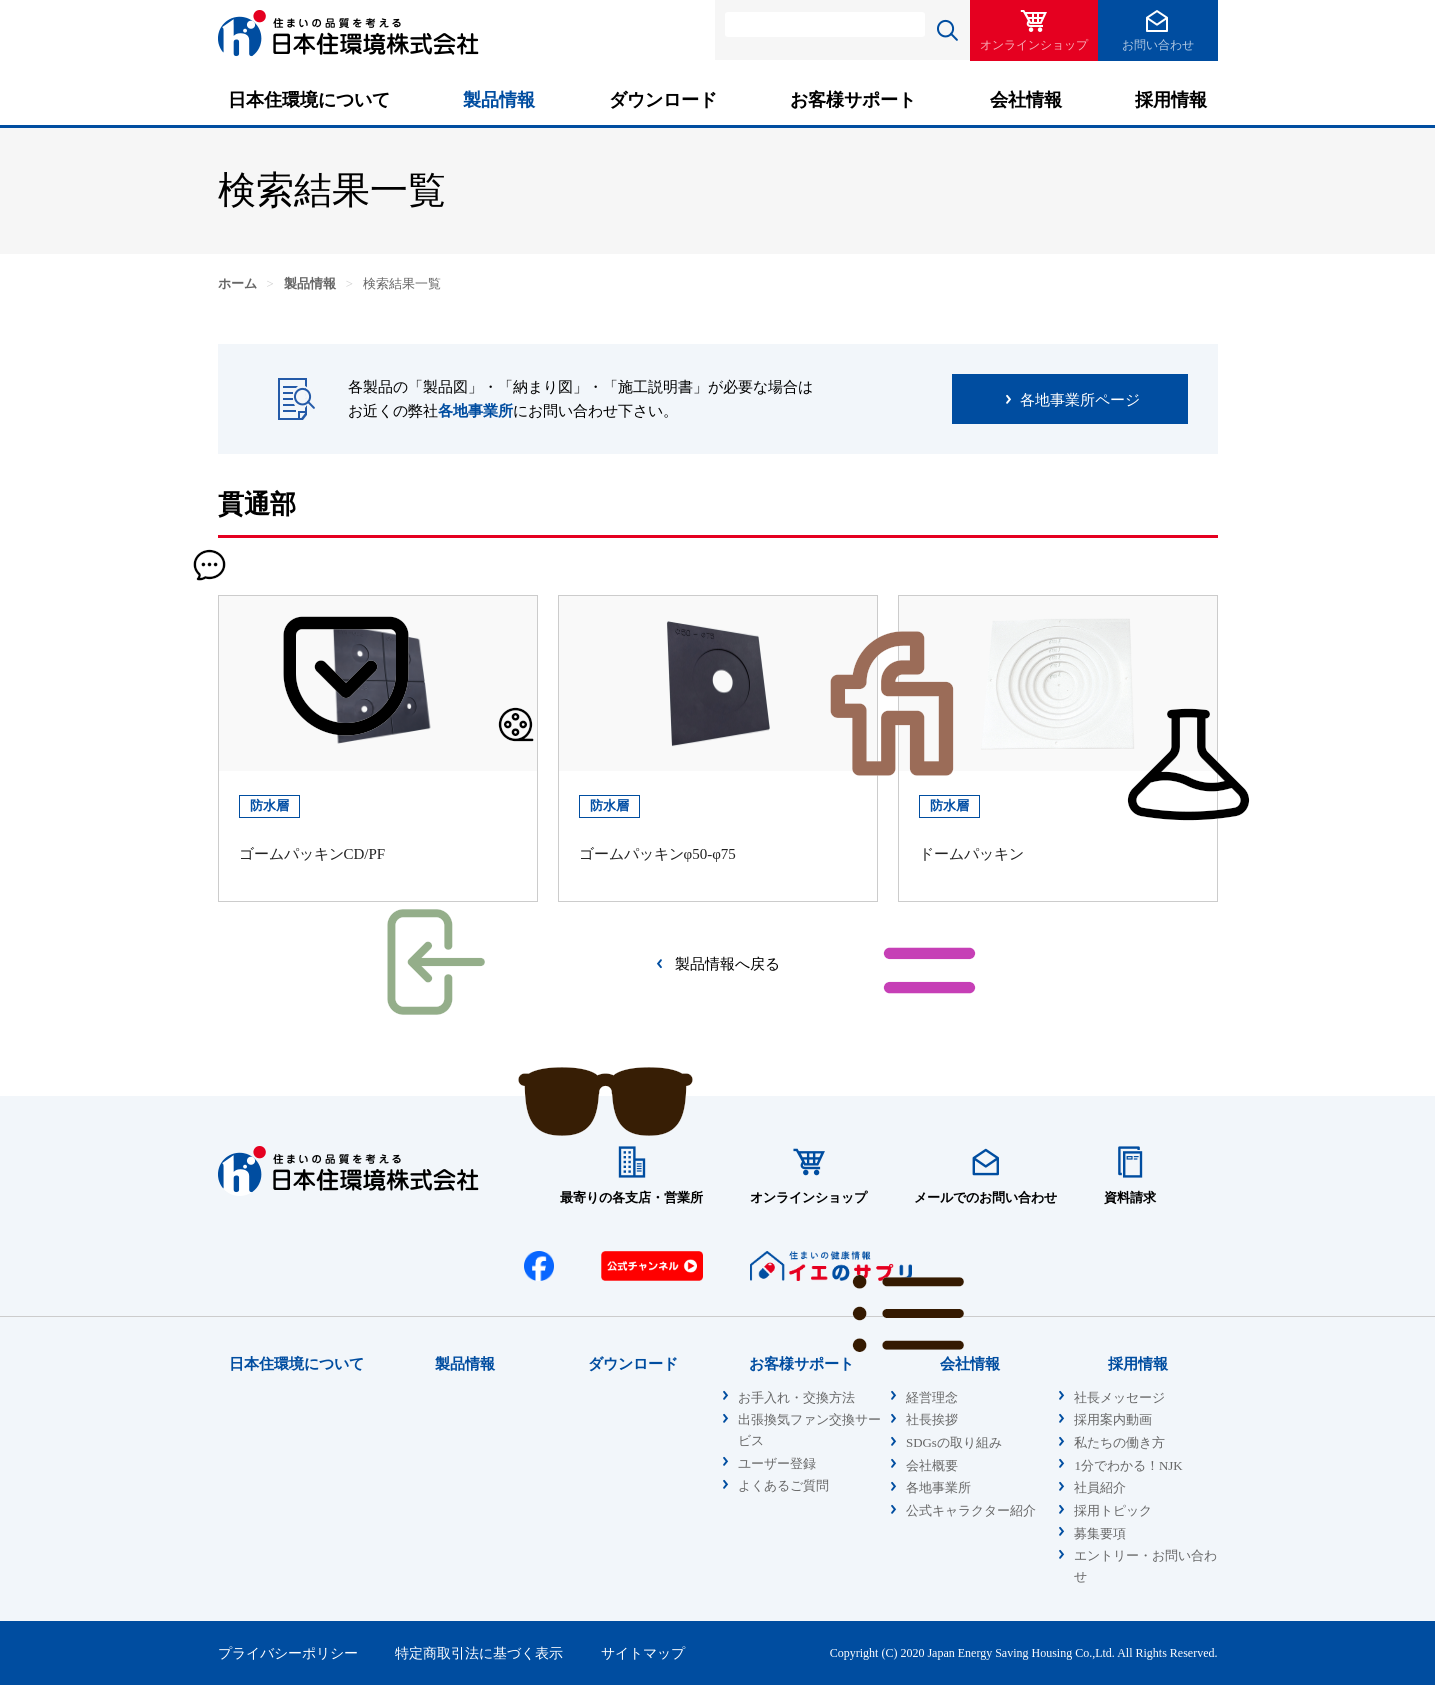 Image resolution: width=1435 pixels, height=1685 pixels. I want to click on view items in a bulleted list format, so click(909, 1313).